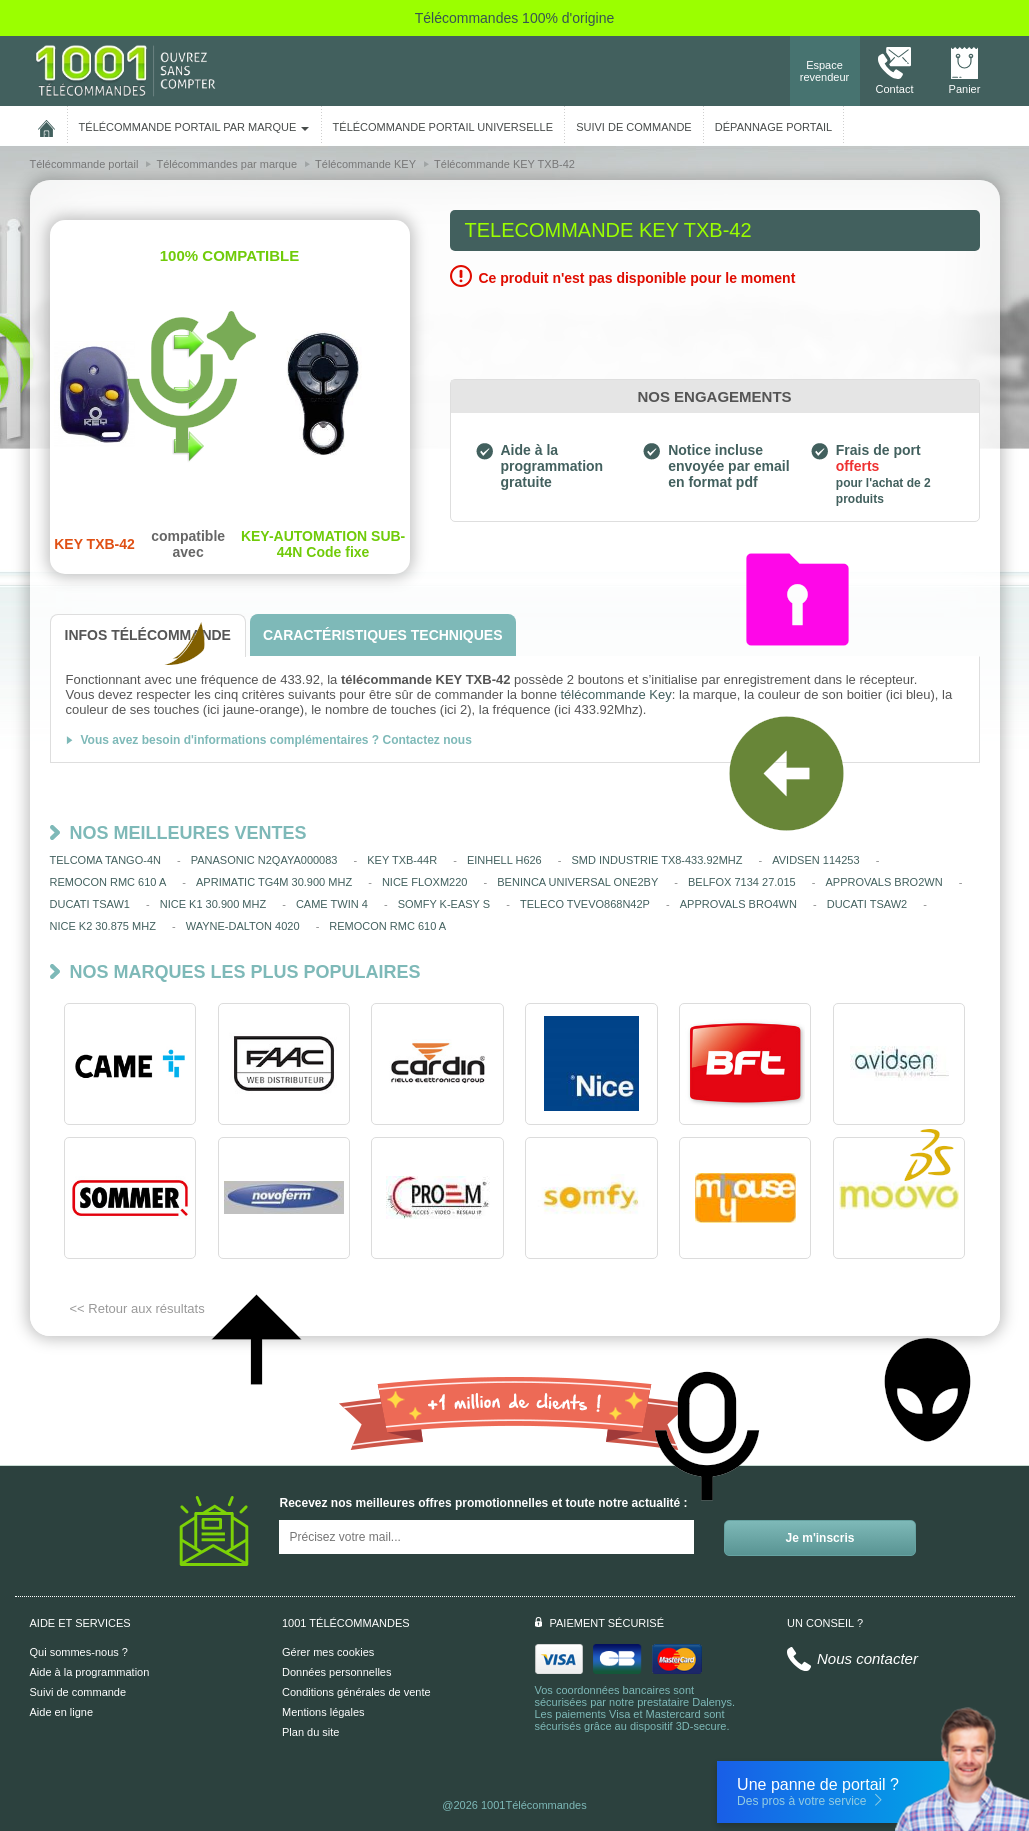  What do you see at coordinates (929, 1155) in the screenshot?
I see `dassault systèmes company logo` at bounding box center [929, 1155].